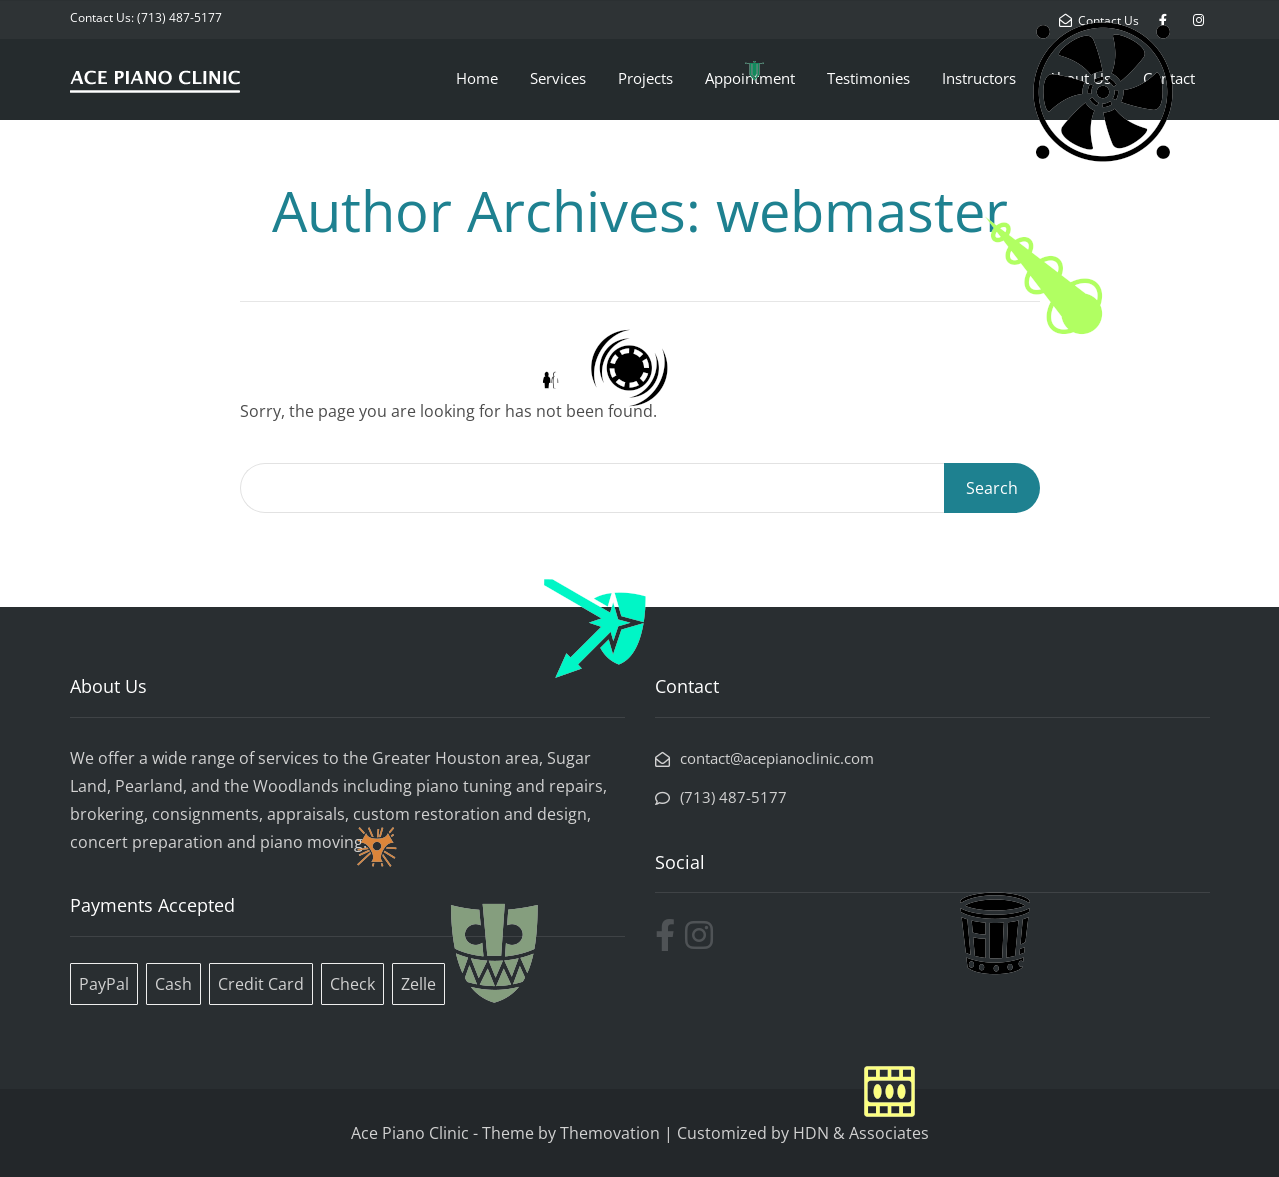  What do you see at coordinates (754, 70) in the screenshot?
I see `adjust banner width or resize vertical flag element` at bounding box center [754, 70].